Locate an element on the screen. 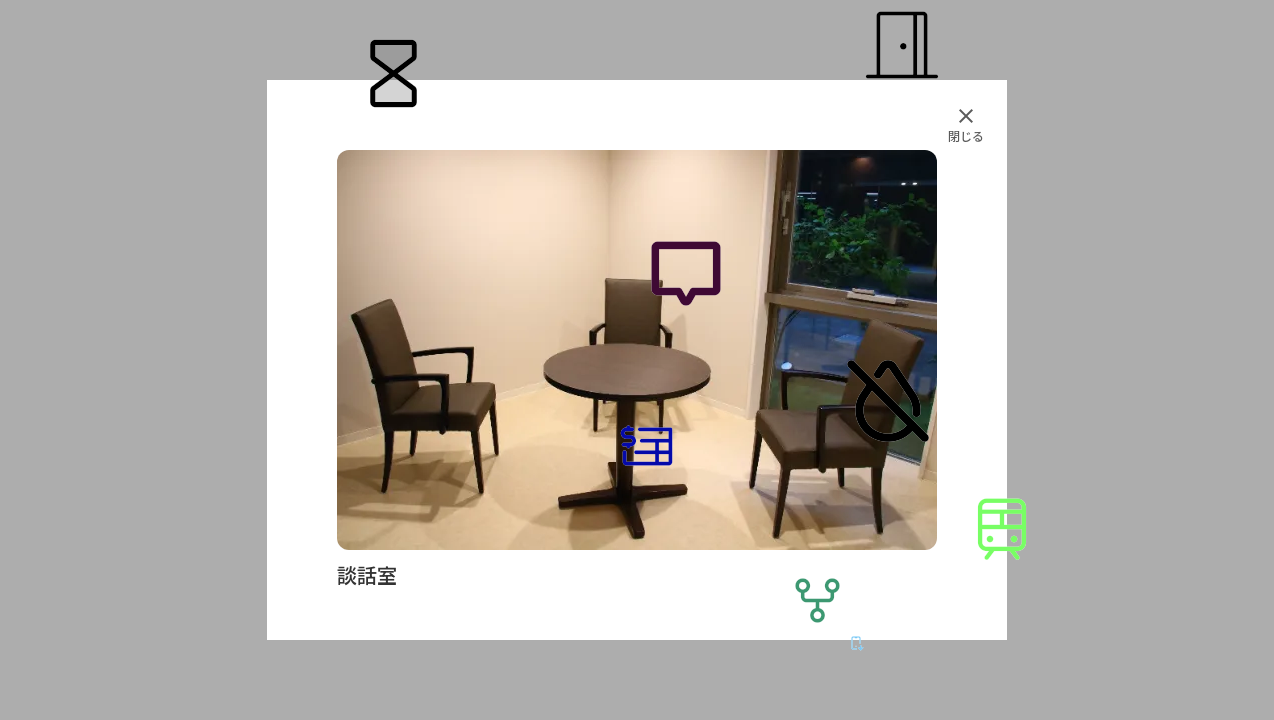  view invoice details is located at coordinates (647, 446).